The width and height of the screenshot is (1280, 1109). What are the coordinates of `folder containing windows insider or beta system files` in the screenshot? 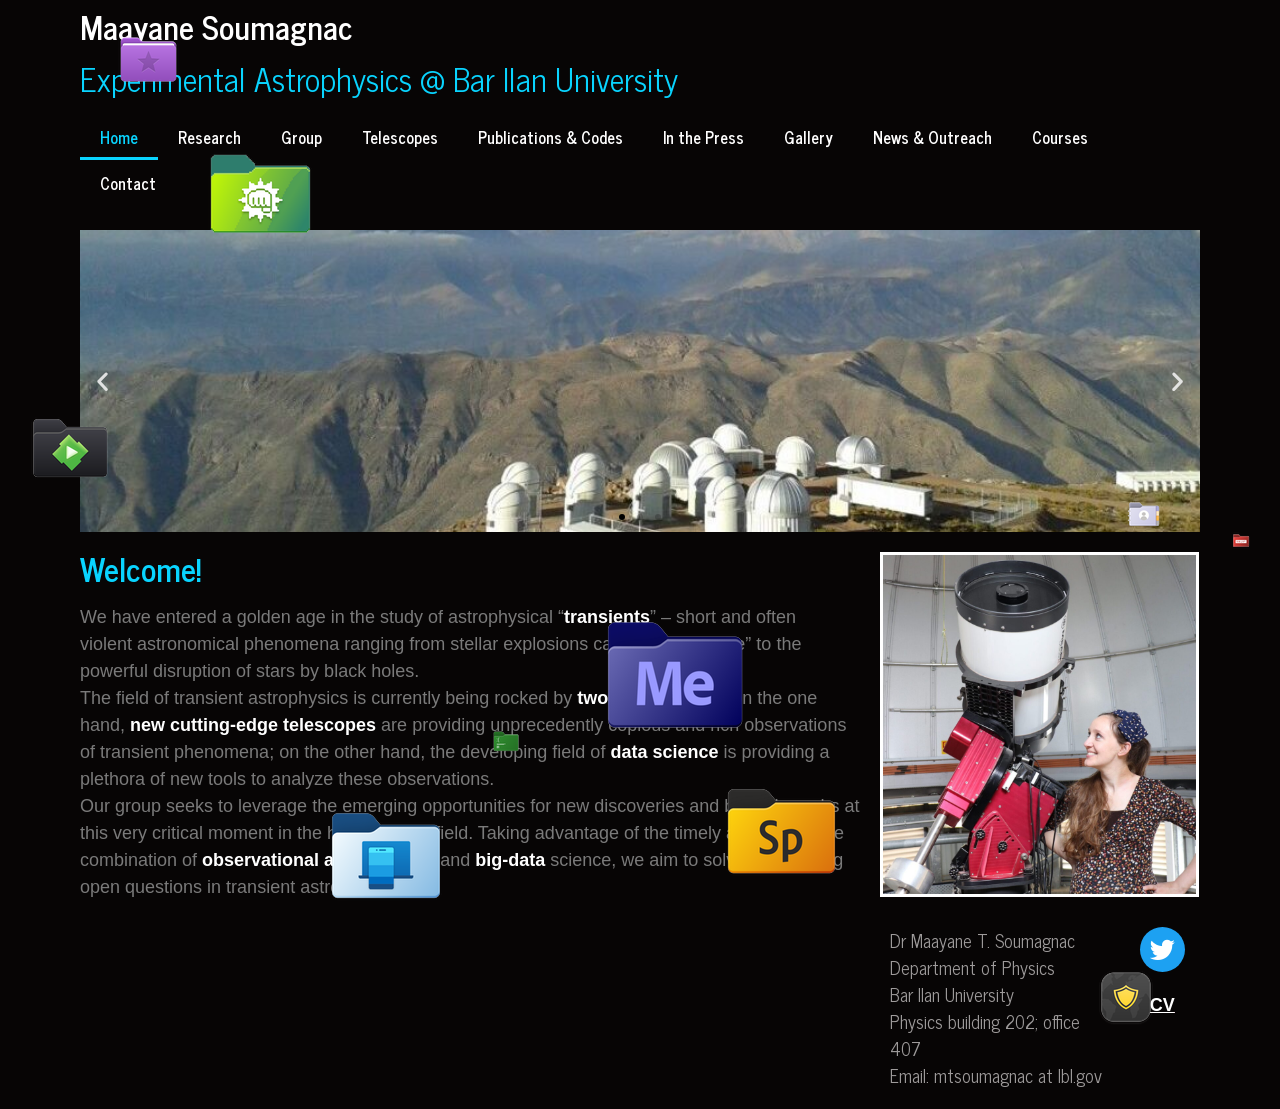 It's located at (506, 742).